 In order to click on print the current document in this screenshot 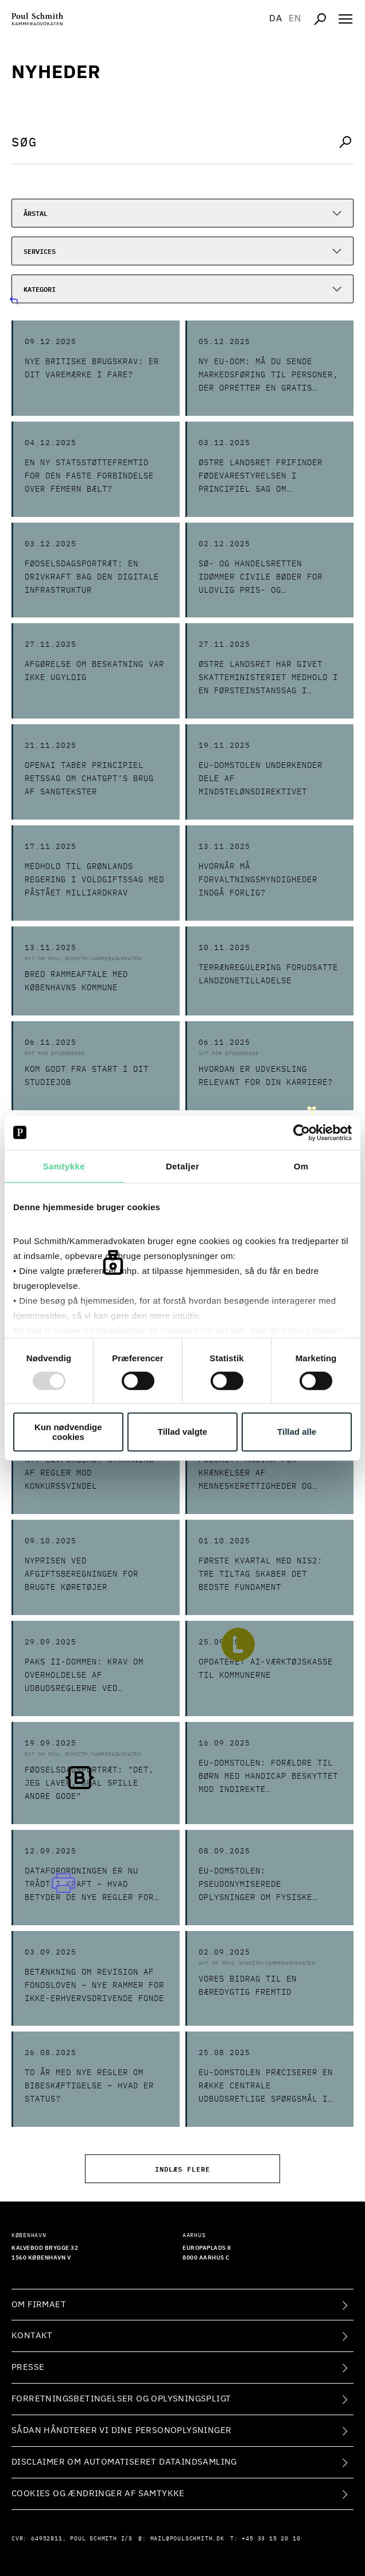, I will do `click(63, 1883)`.